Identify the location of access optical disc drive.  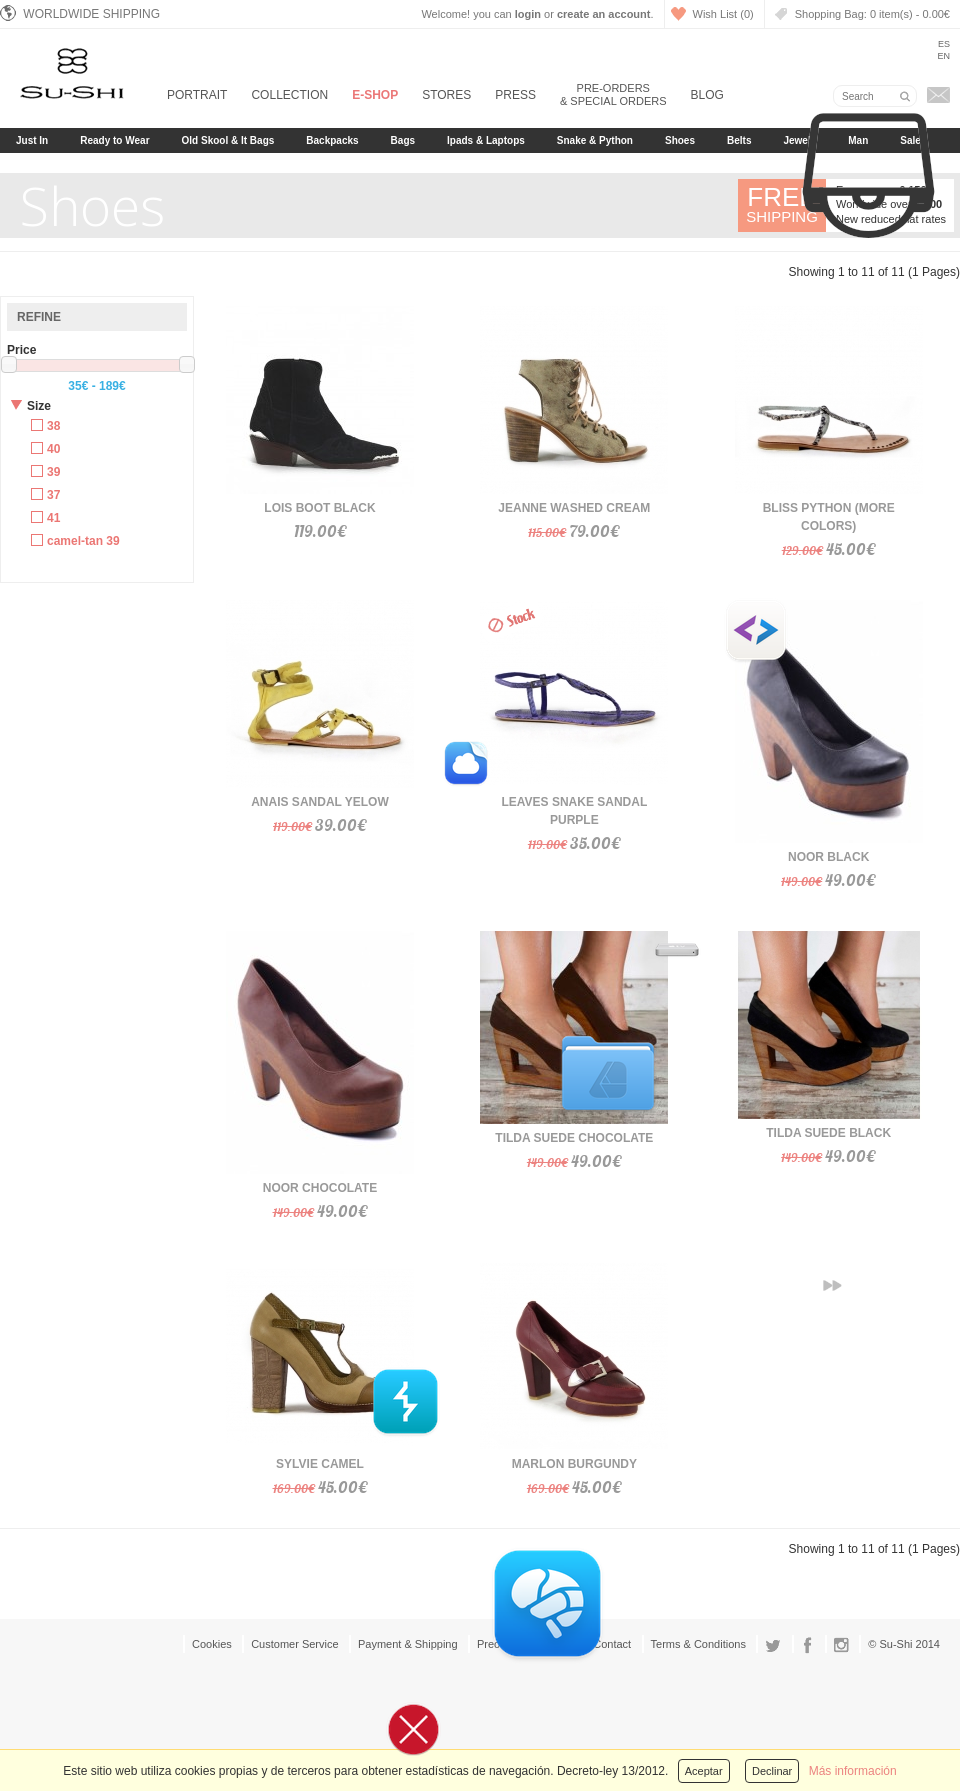
(868, 171).